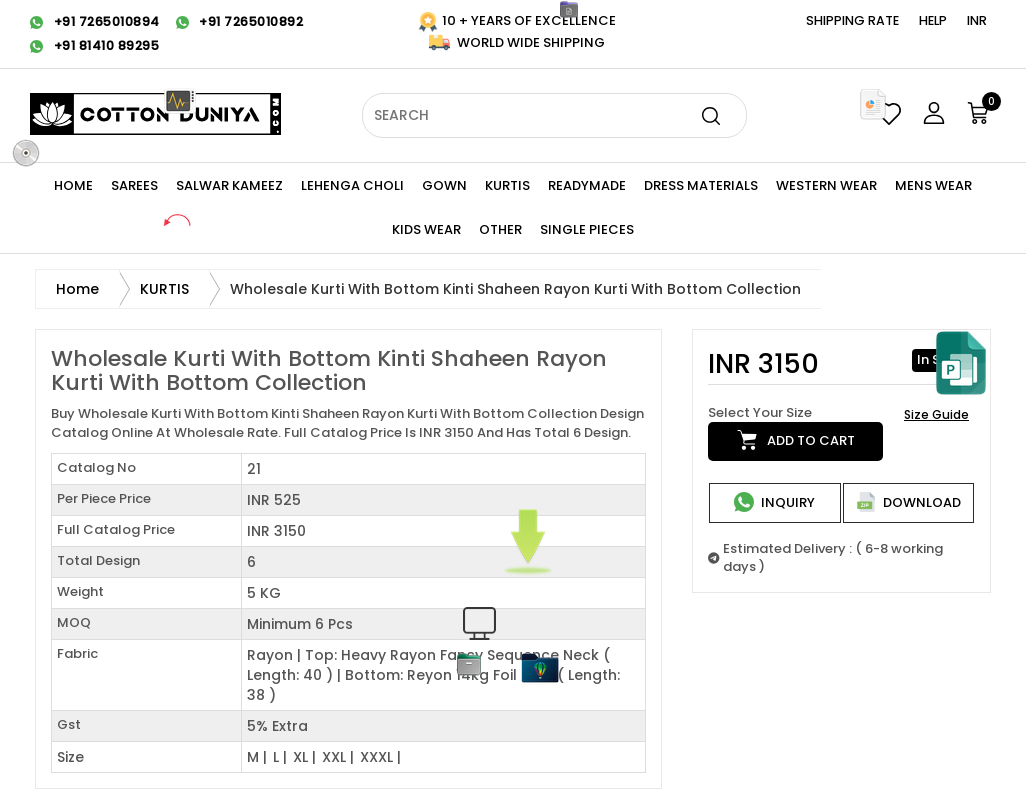 Image resolution: width=1026 pixels, height=794 pixels. What do you see at coordinates (569, 9) in the screenshot?
I see `open your documents folder` at bounding box center [569, 9].